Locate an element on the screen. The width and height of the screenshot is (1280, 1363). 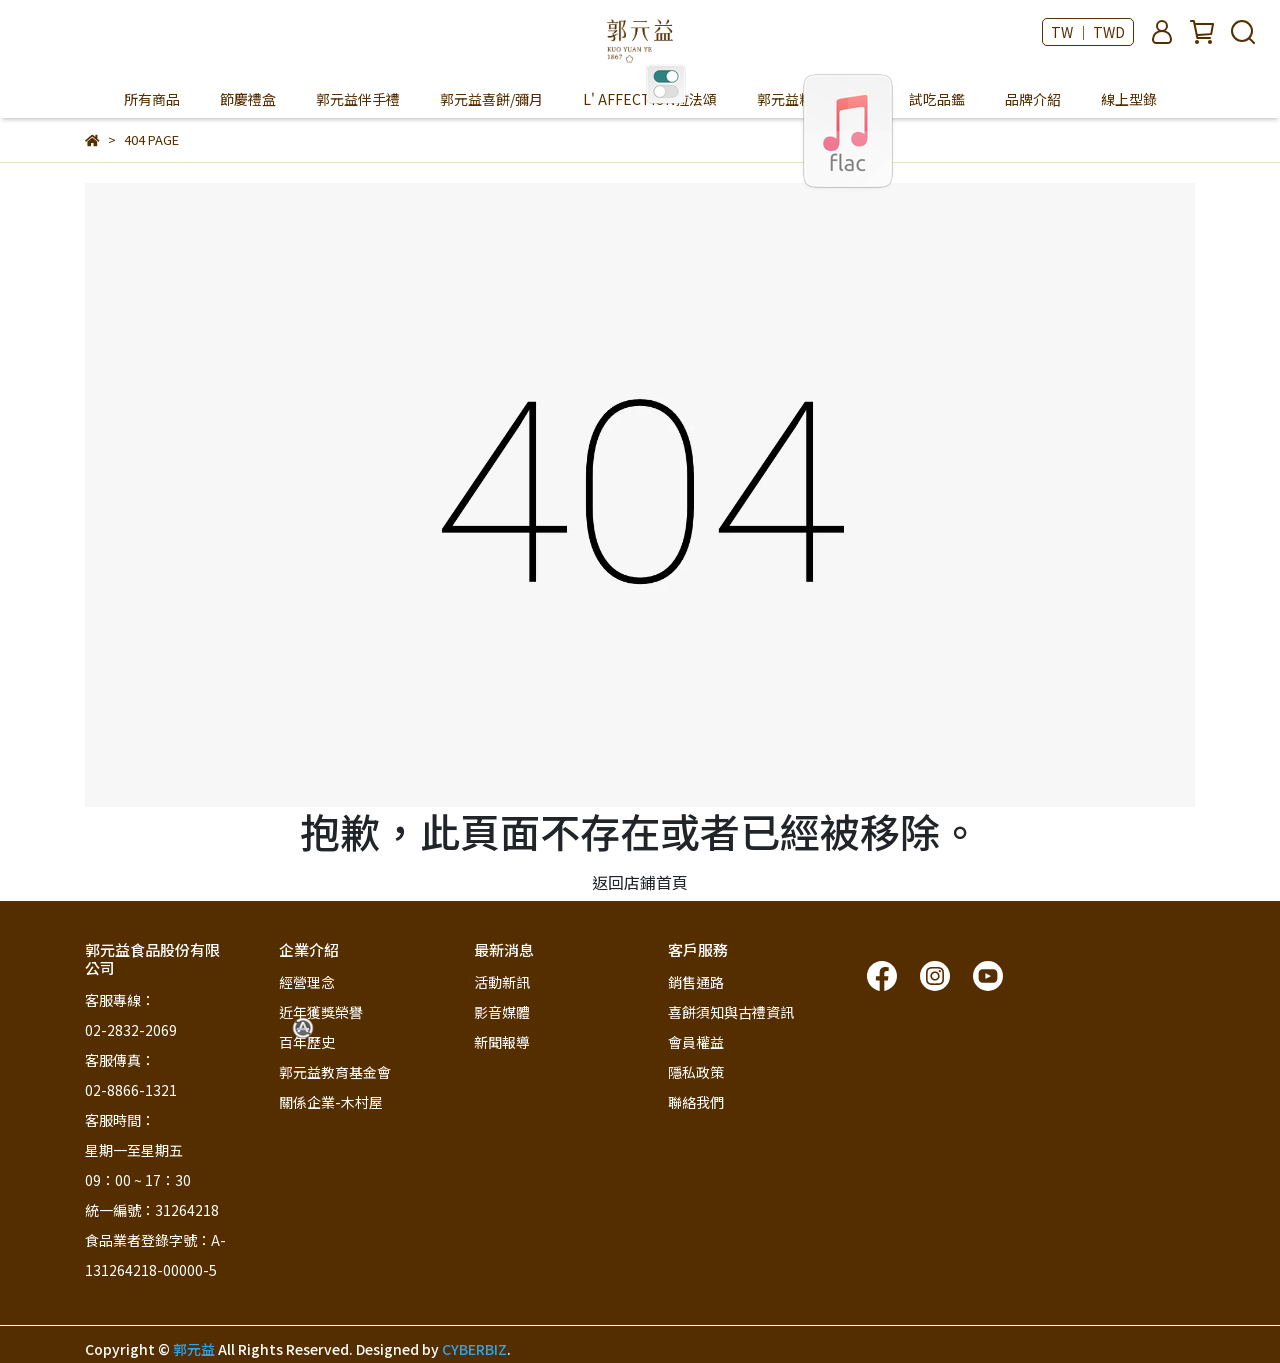
a flac audio file is located at coordinates (848, 131).